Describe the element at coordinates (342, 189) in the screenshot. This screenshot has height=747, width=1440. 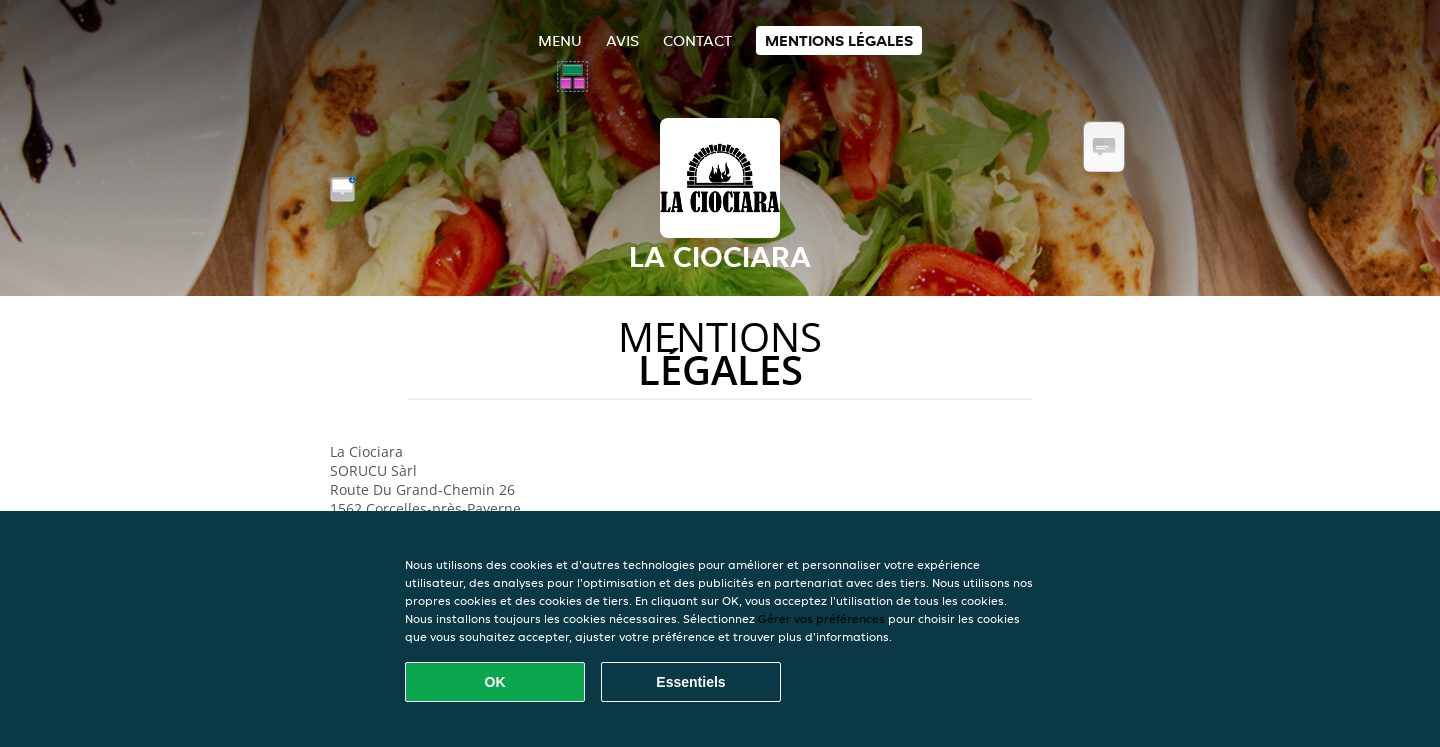
I see `access your email inbox` at that location.